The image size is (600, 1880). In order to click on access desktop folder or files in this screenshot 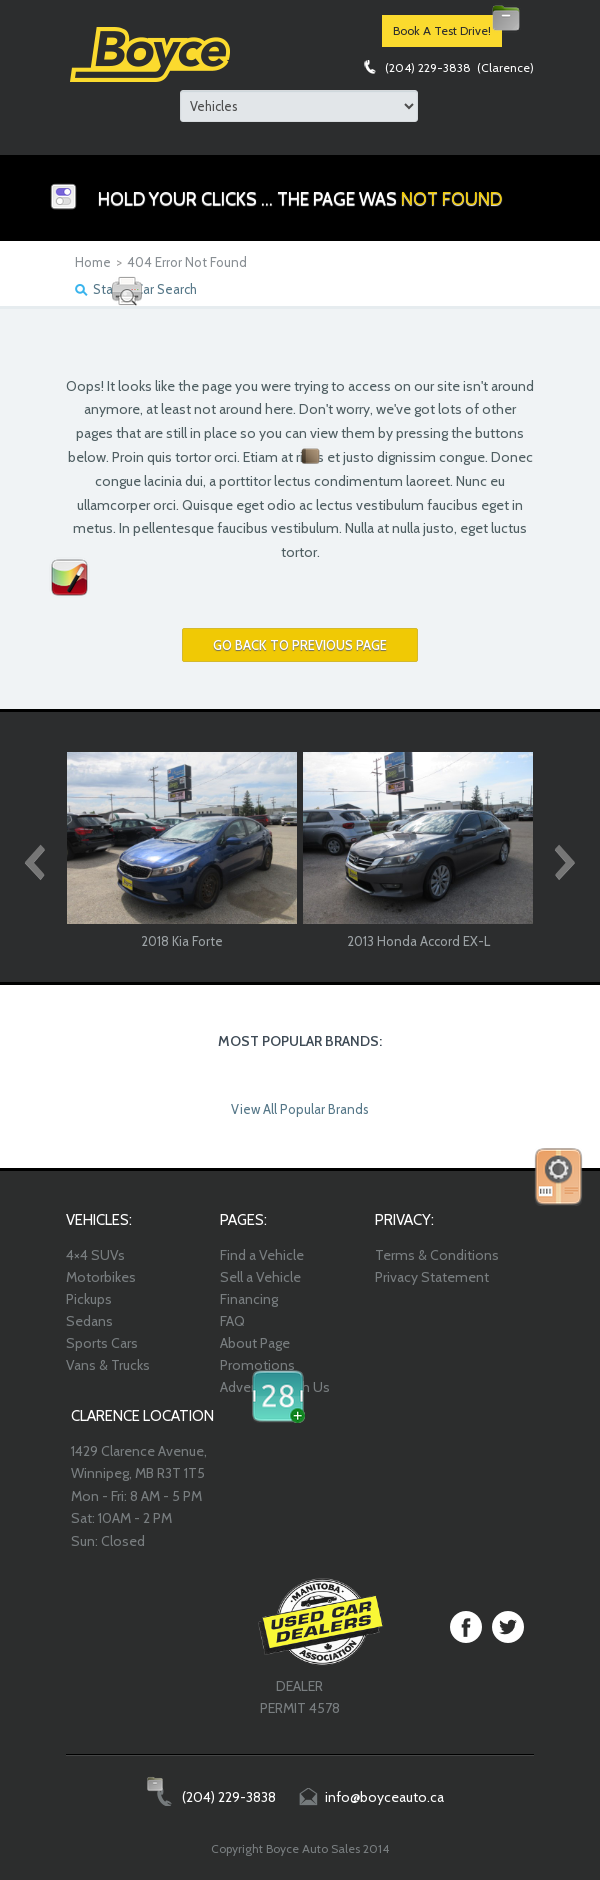, I will do `click(310, 455)`.